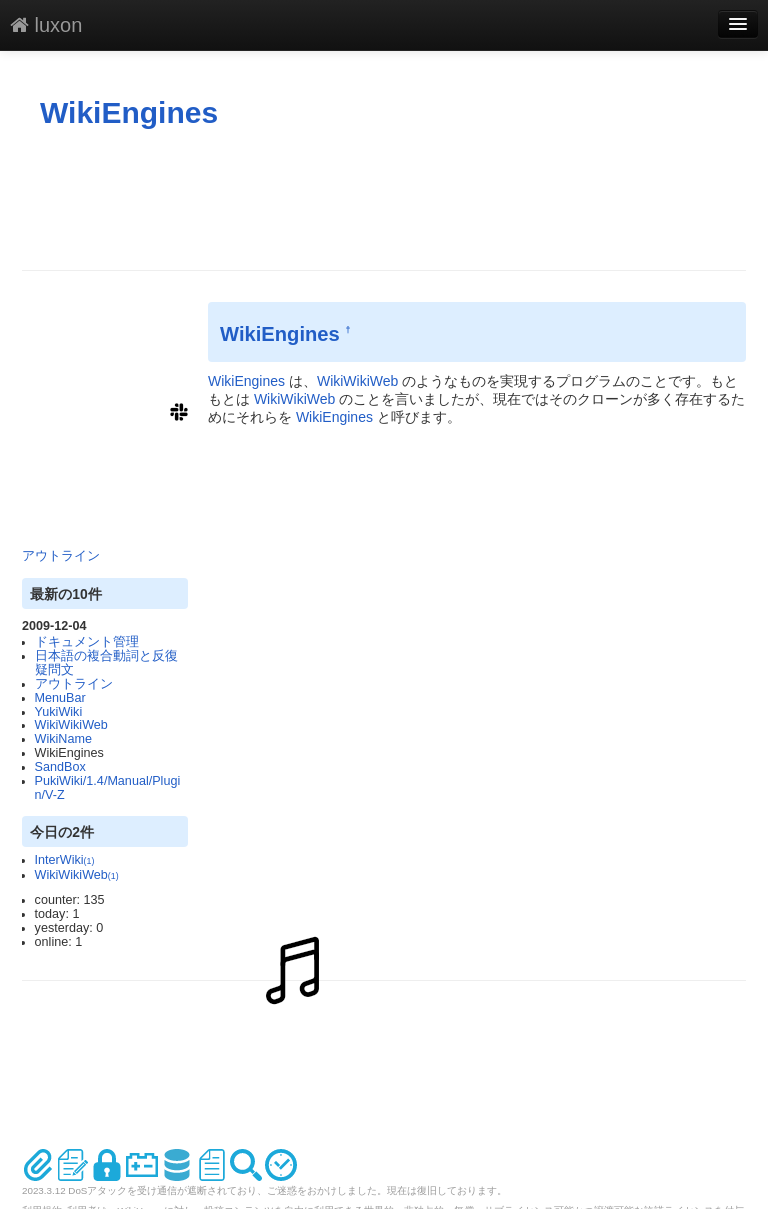  I want to click on open Slack app, so click(179, 412).